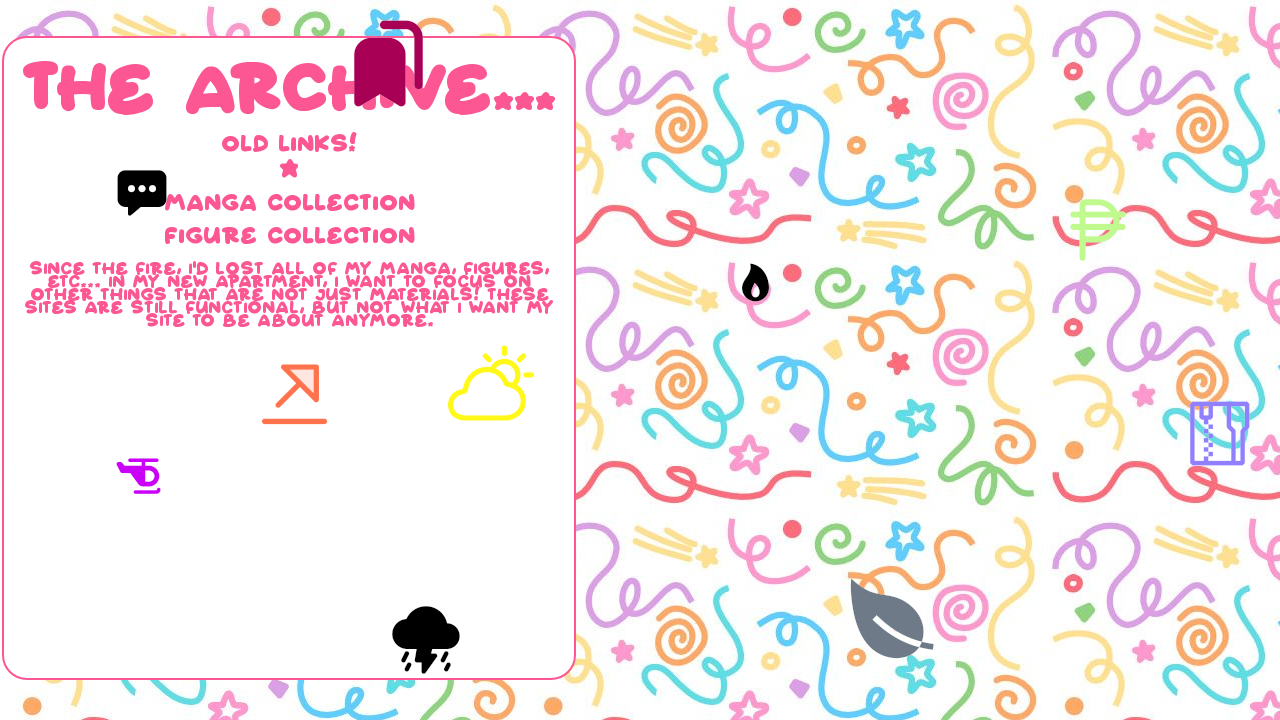  Describe the element at coordinates (294, 391) in the screenshot. I see `open link in new window or tab` at that location.